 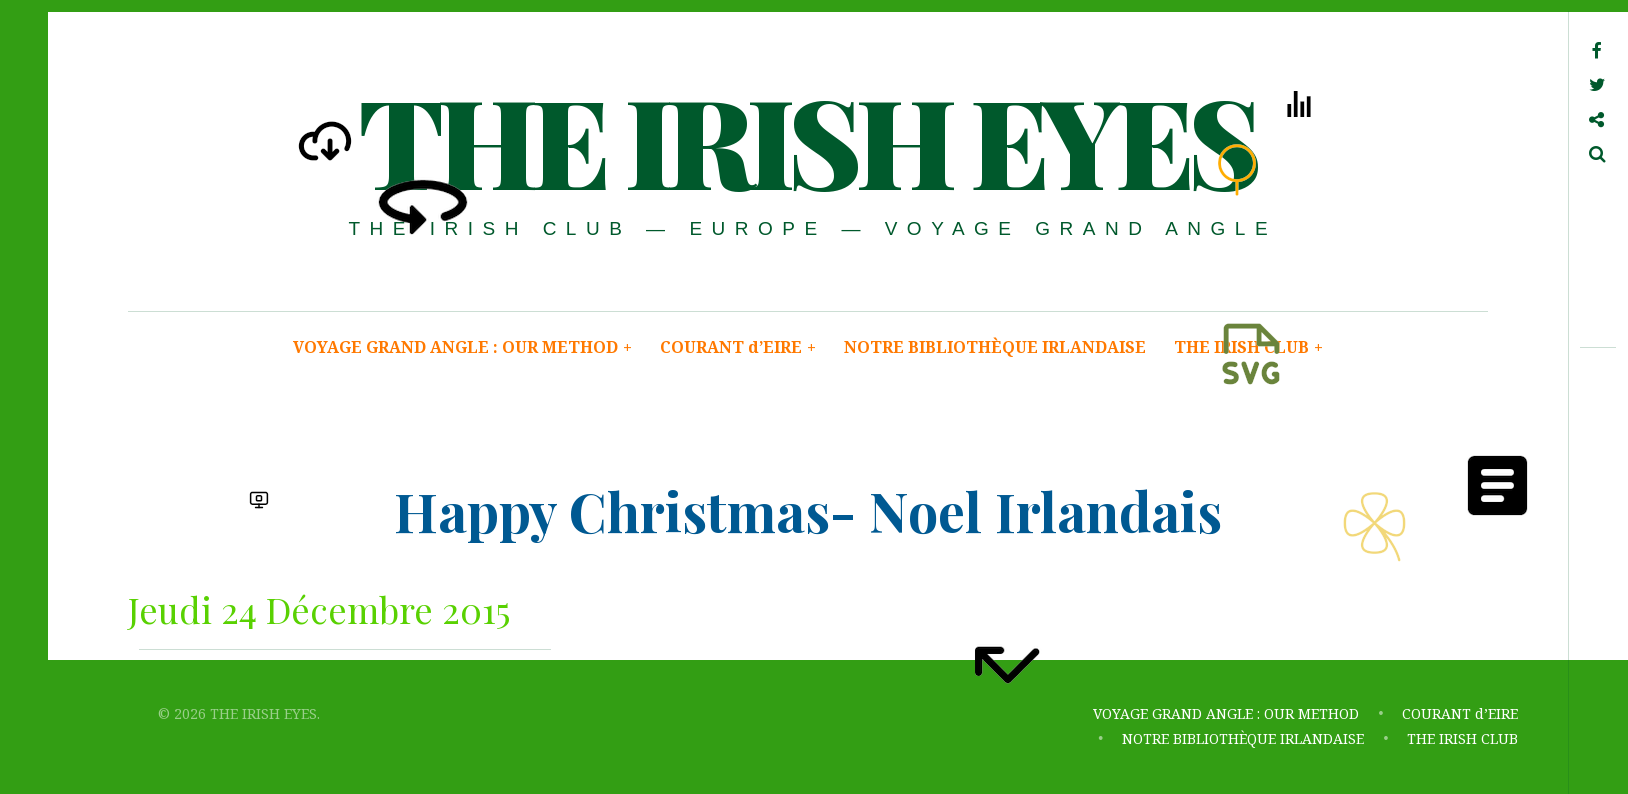 I want to click on indicates a missed incoming call, so click(x=1008, y=665).